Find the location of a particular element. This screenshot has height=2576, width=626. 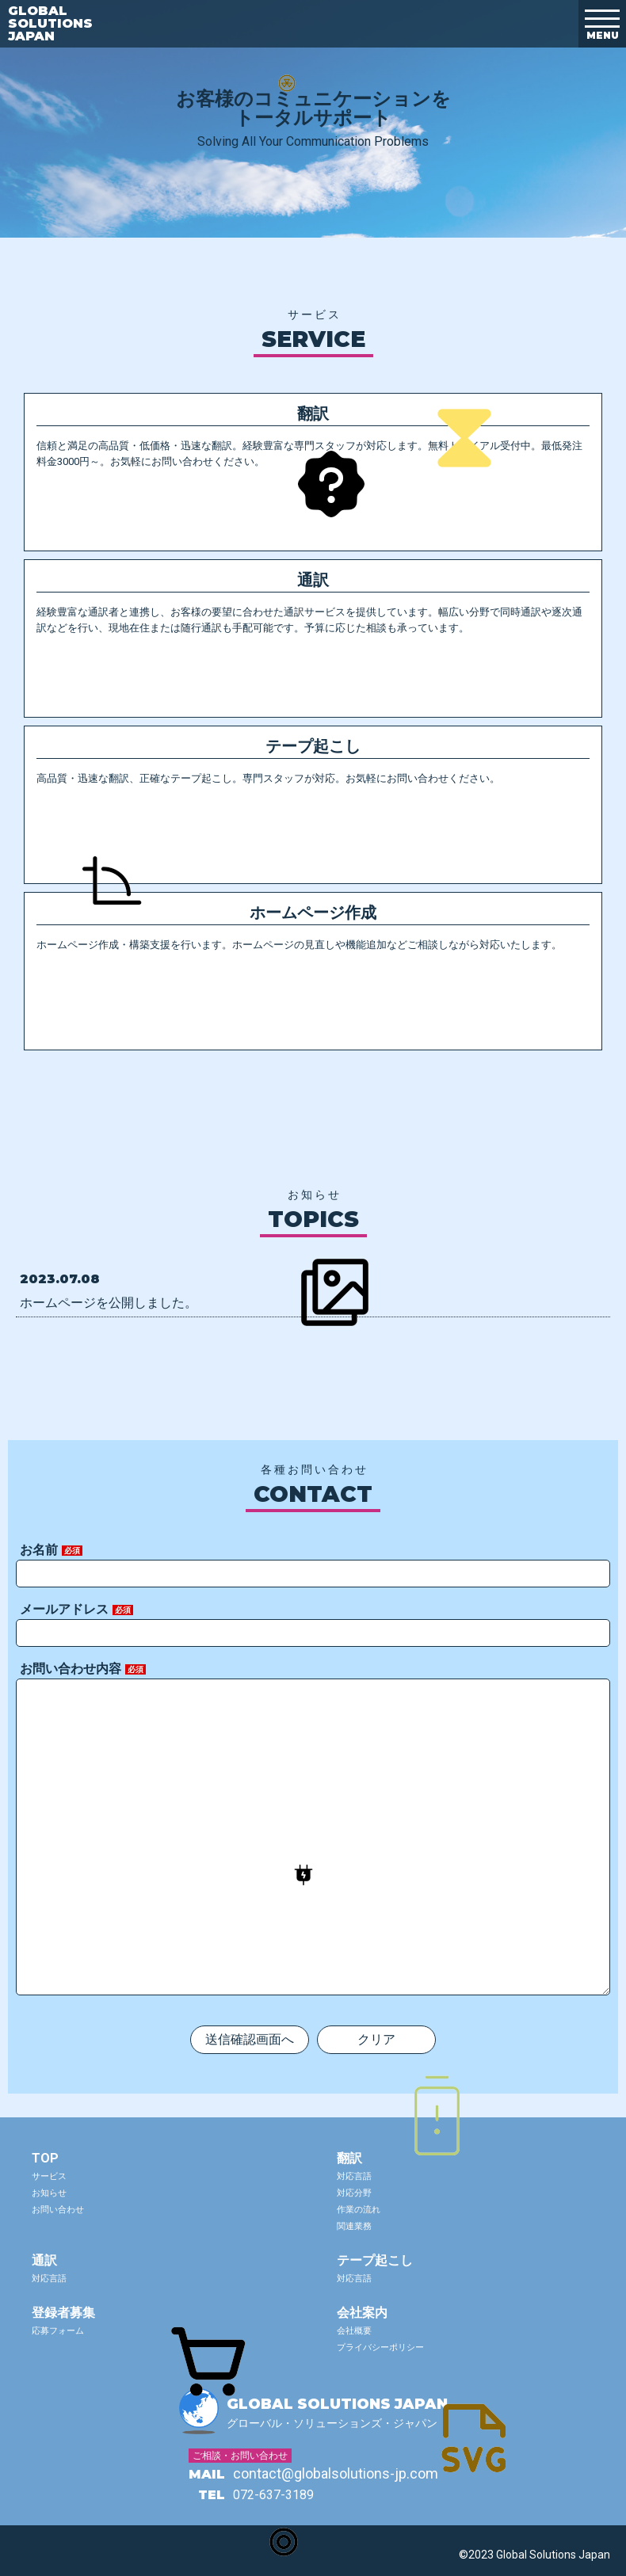

fallout shelter location indicator is located at coordinates (287, 83).